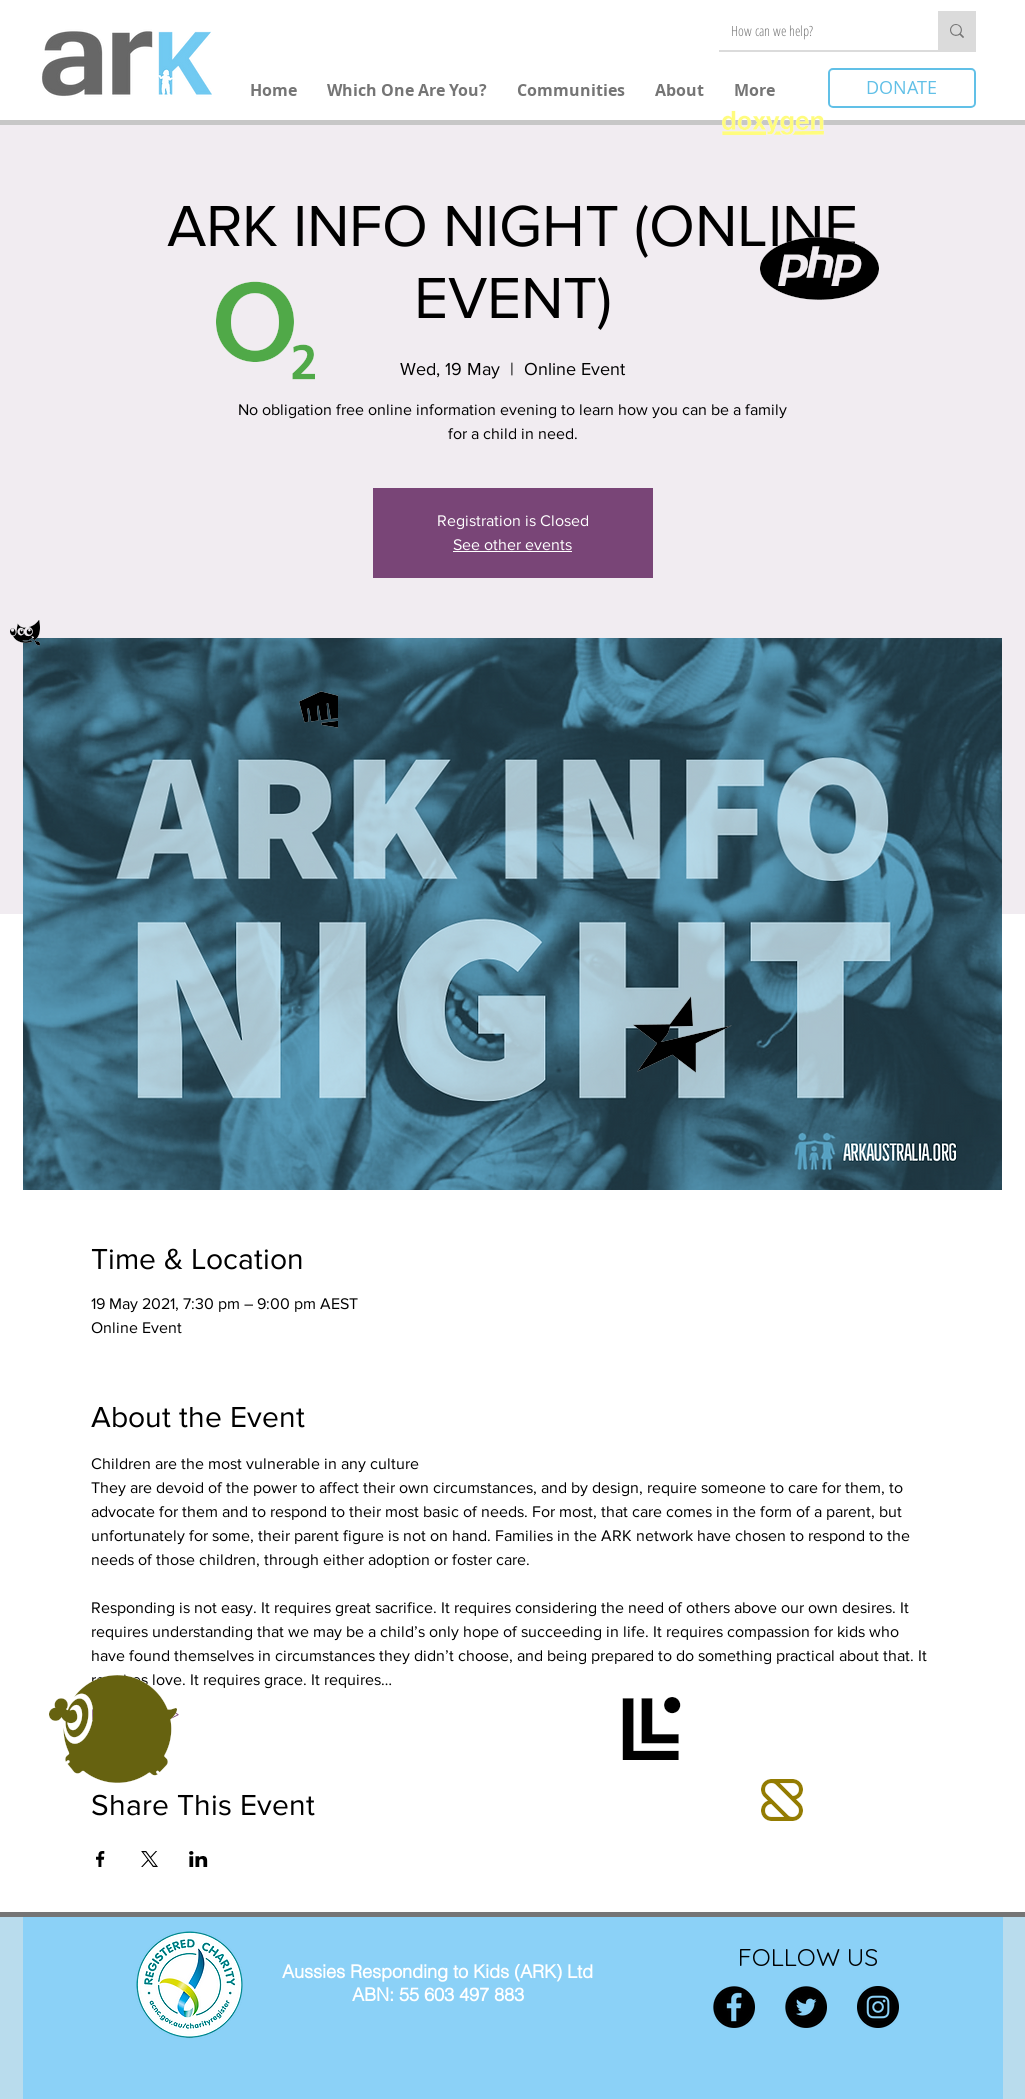 The width and height of the screenshot is (1025, 2099). I want to click on open the Shortcut project management app, so click(782, 1800).